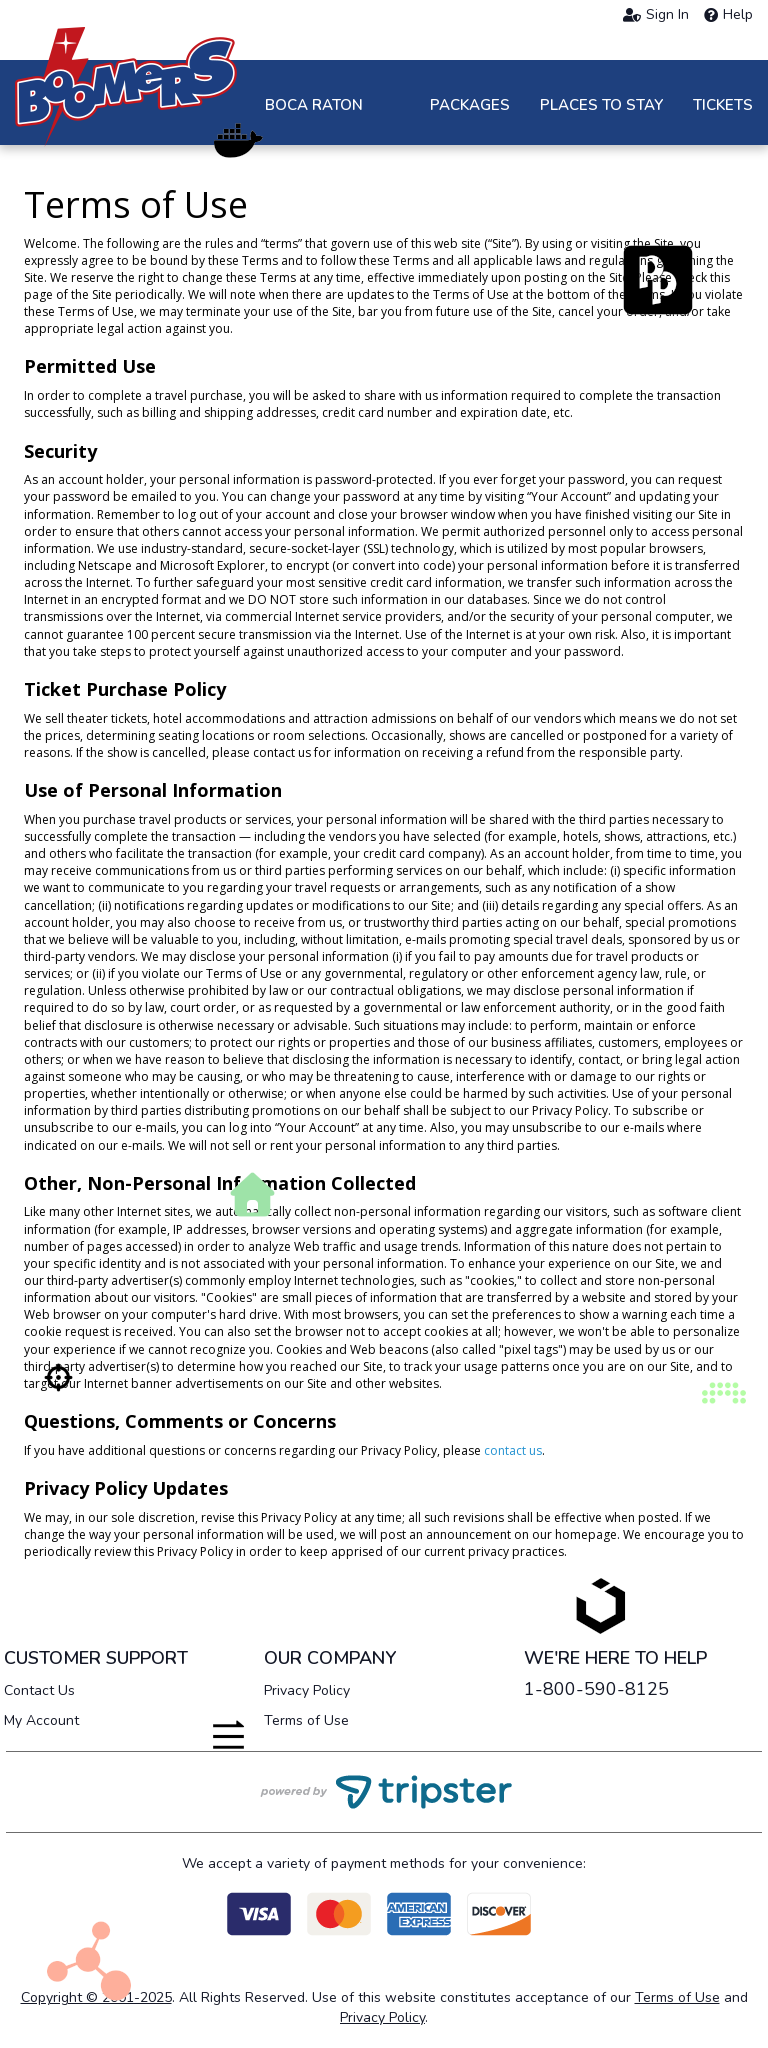 The image size is (768, 2048). Describe the element at coordinates (238, 140) in the screenshot. I see `docker container platform logo` at that location.